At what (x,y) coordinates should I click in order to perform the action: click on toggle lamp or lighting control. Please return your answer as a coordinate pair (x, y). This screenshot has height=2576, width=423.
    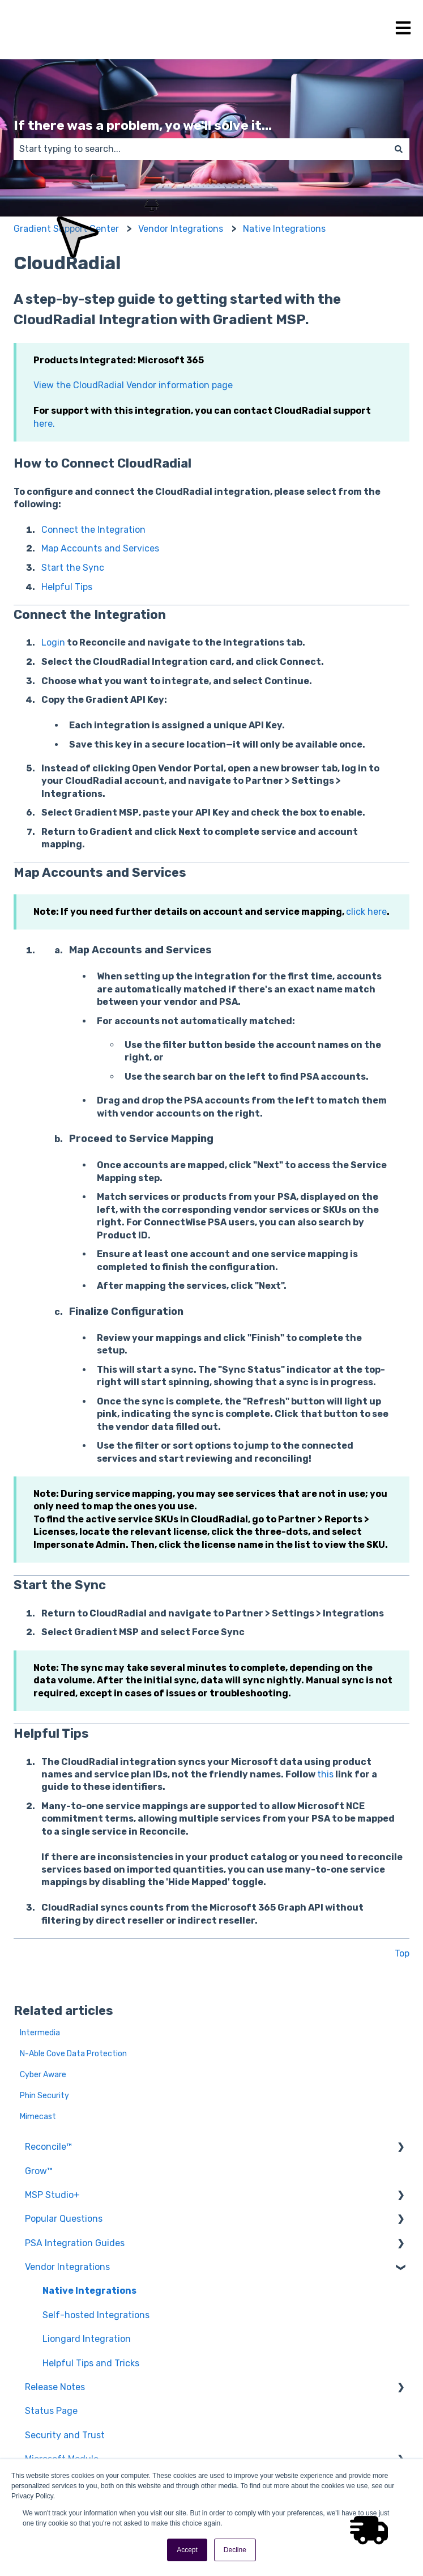
    Looking at the image, I should click on (152, 205).